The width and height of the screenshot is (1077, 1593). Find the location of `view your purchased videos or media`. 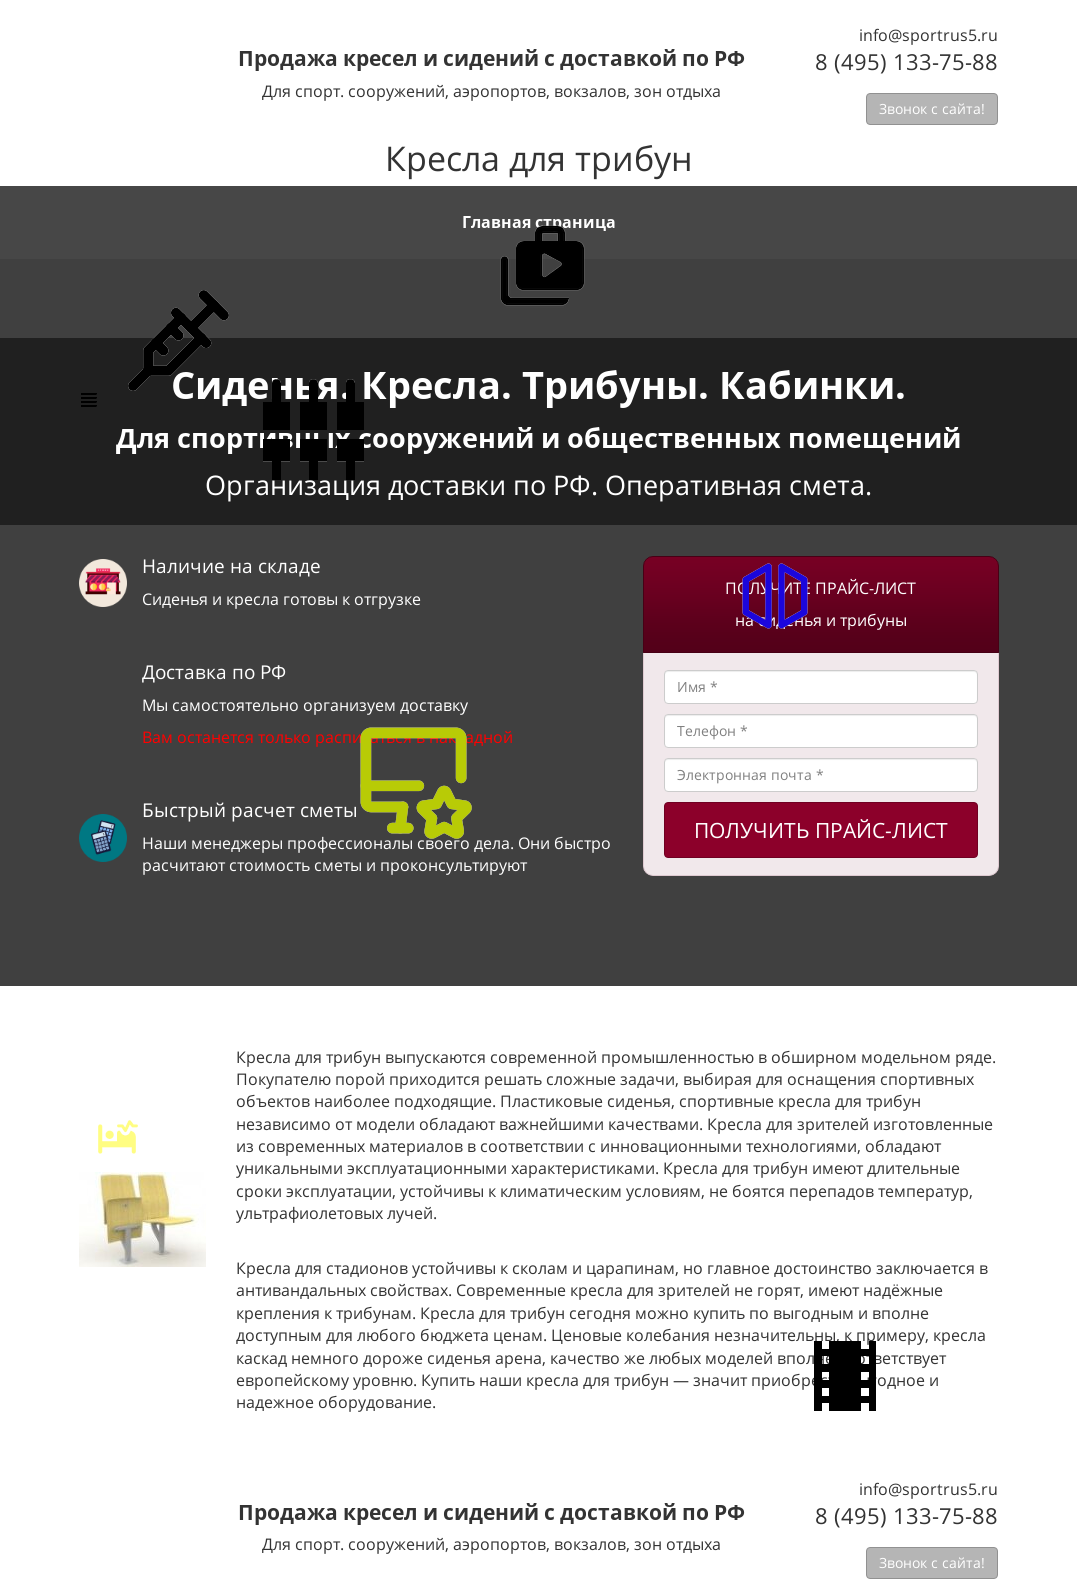

view your purchased videos or media is located at coordinates (542, 267).